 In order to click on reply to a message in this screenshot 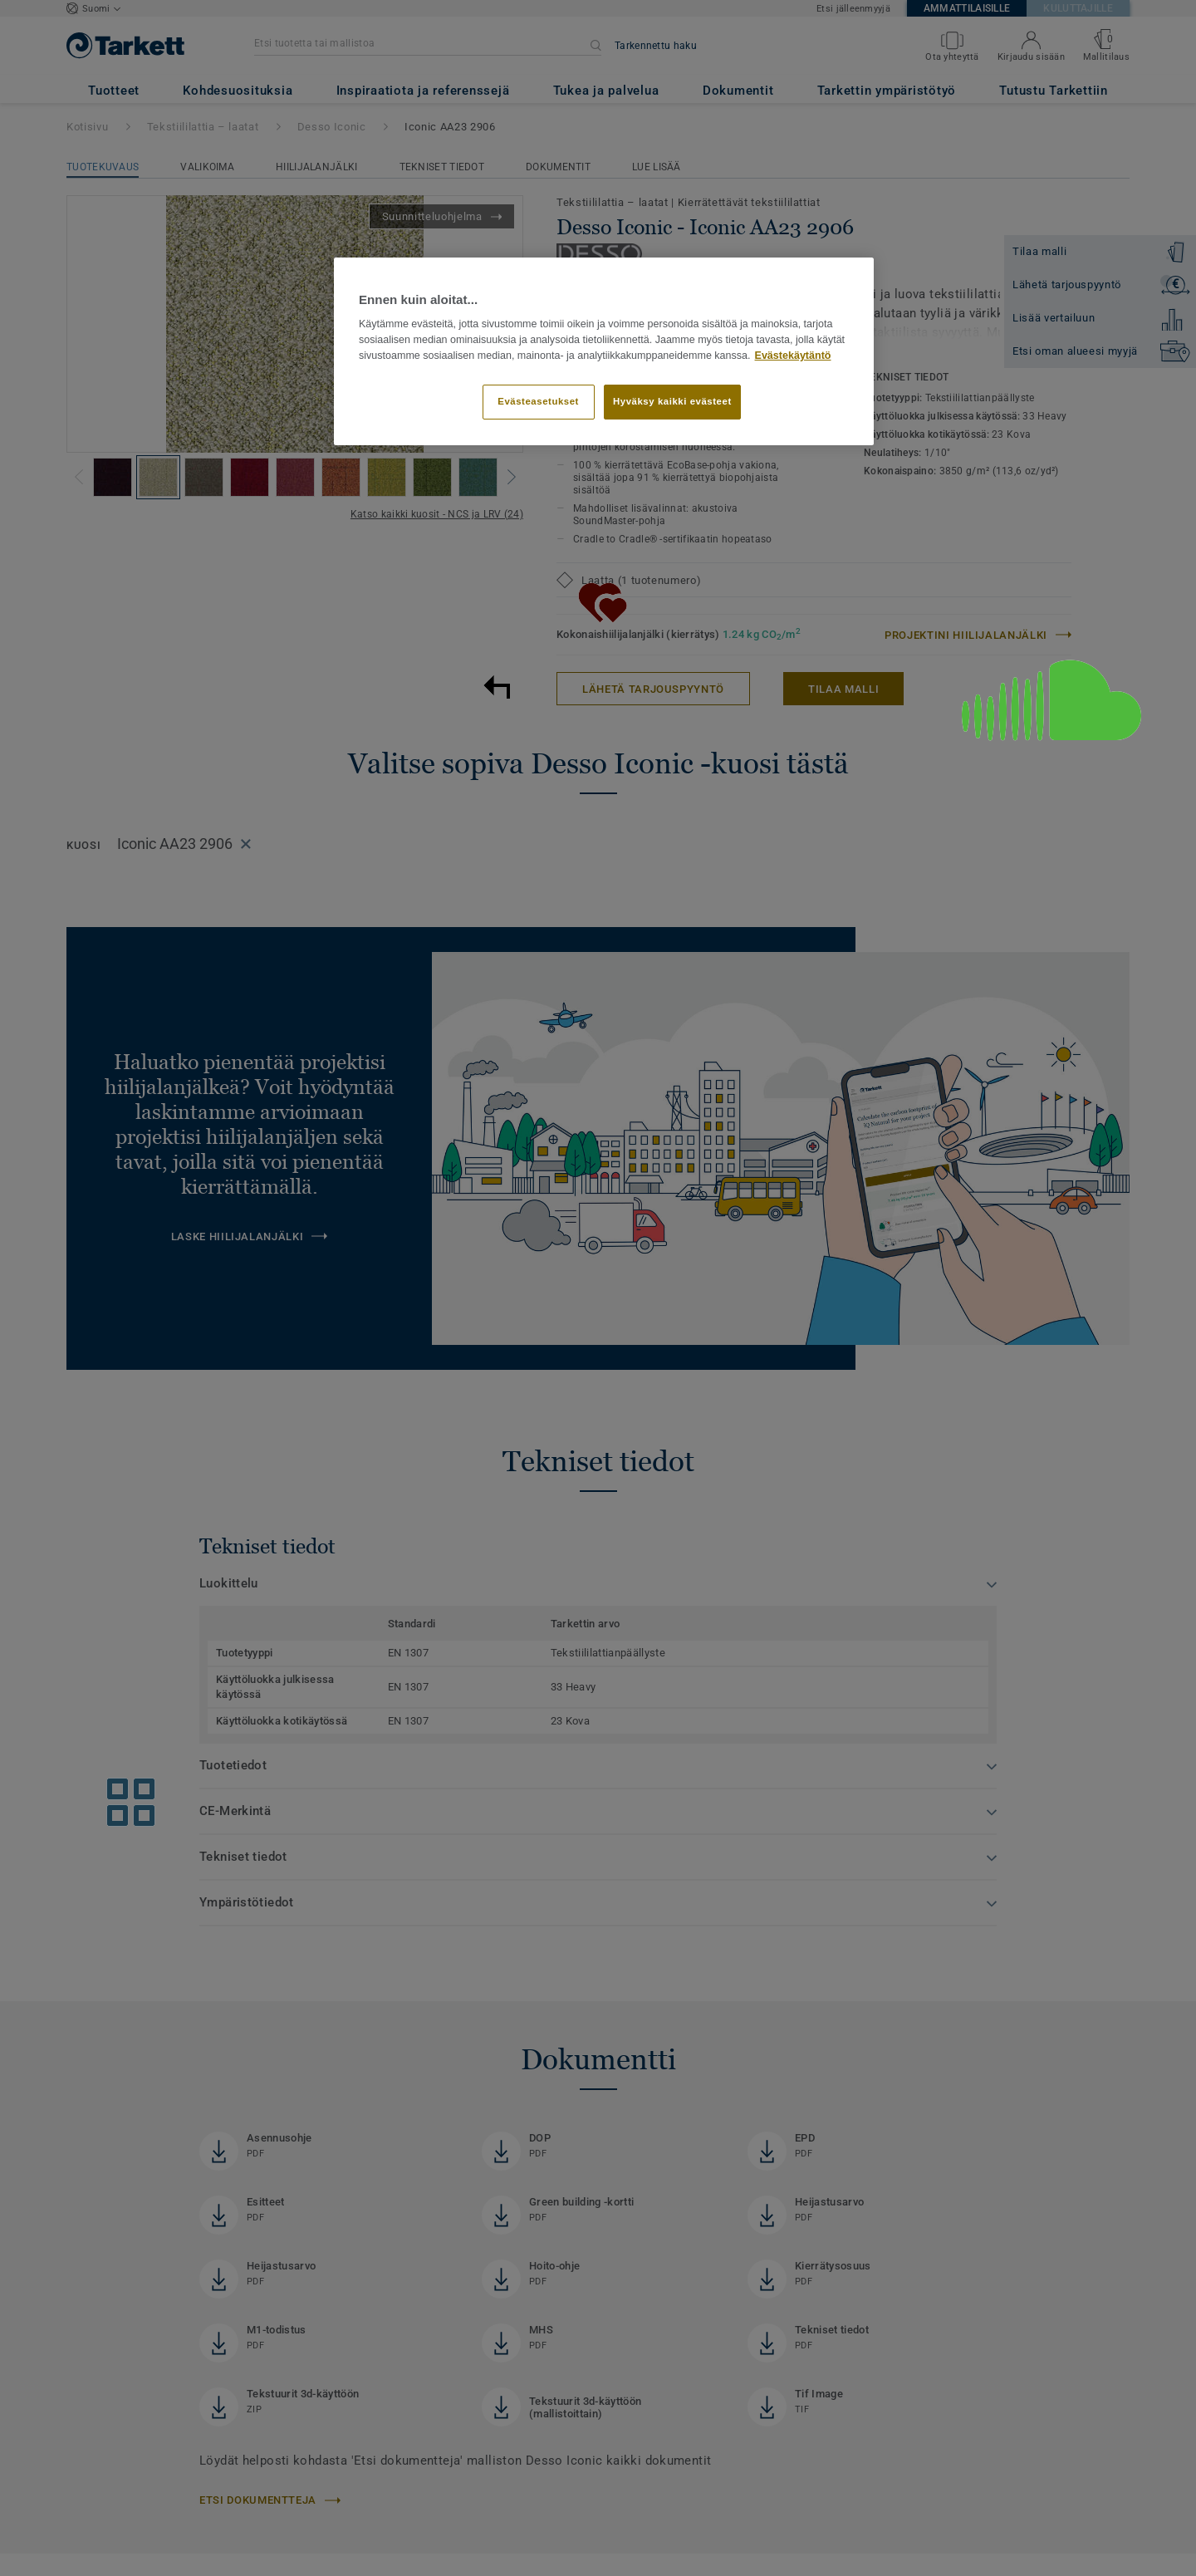, I will do `click(498, 687)`.